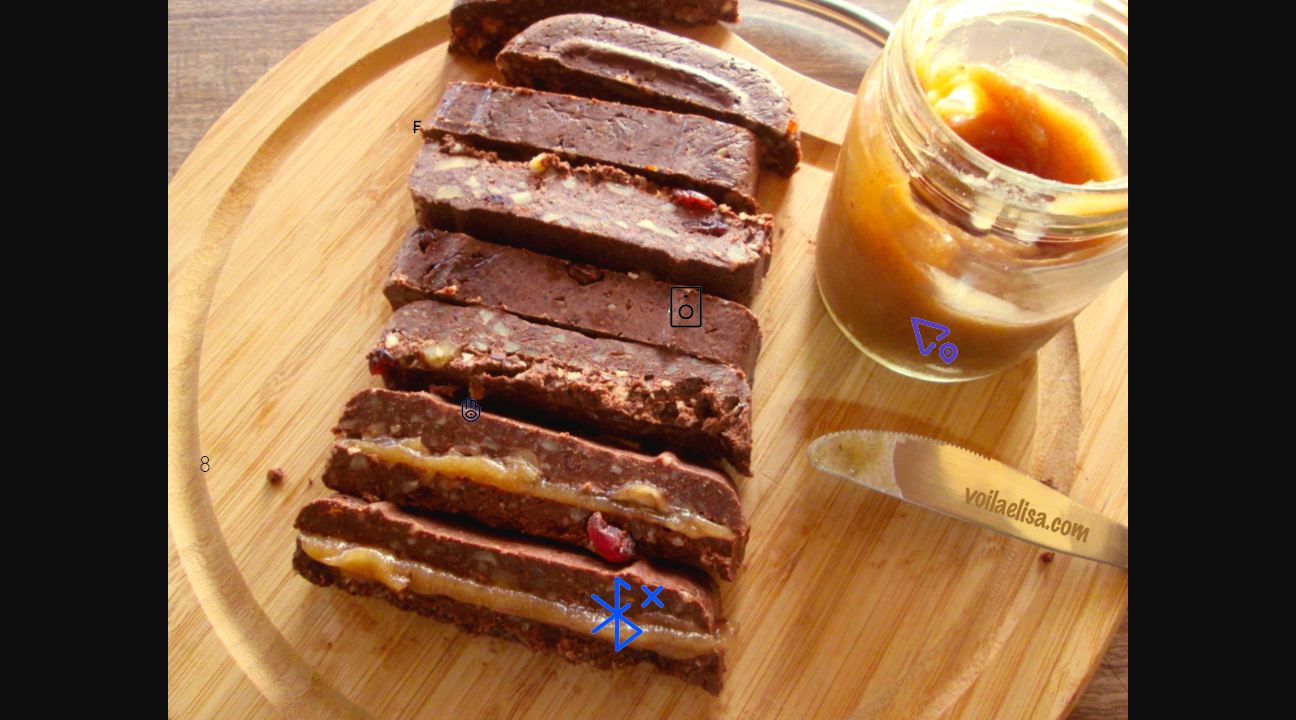  I want to click on pin cursor location on map, so click(932, 338).